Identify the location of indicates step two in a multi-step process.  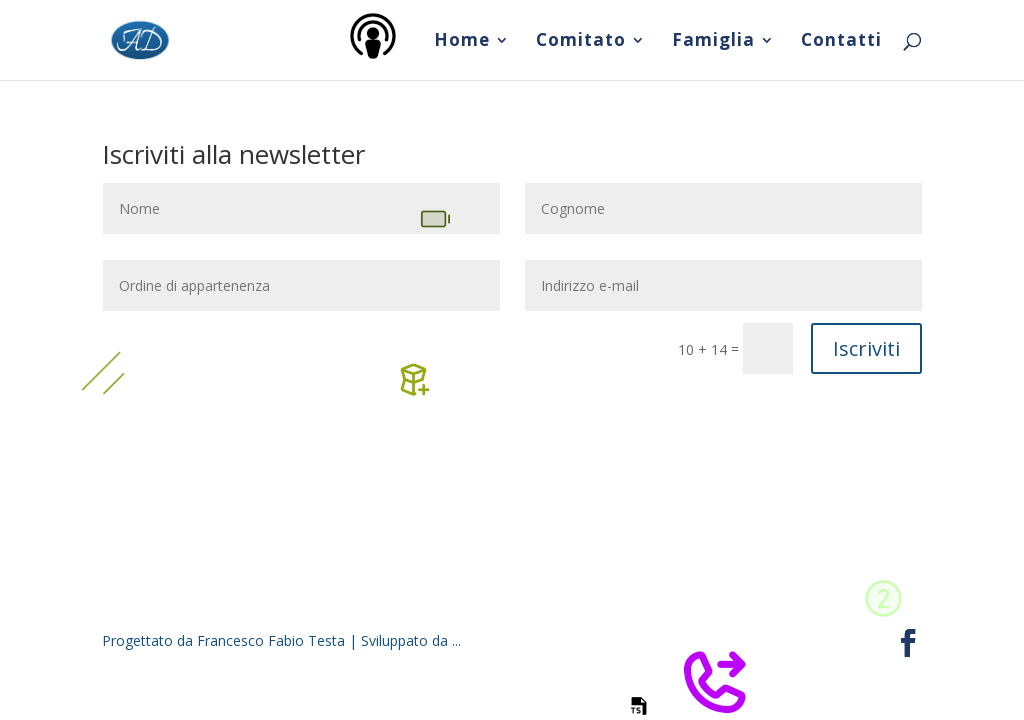
(883, 598).